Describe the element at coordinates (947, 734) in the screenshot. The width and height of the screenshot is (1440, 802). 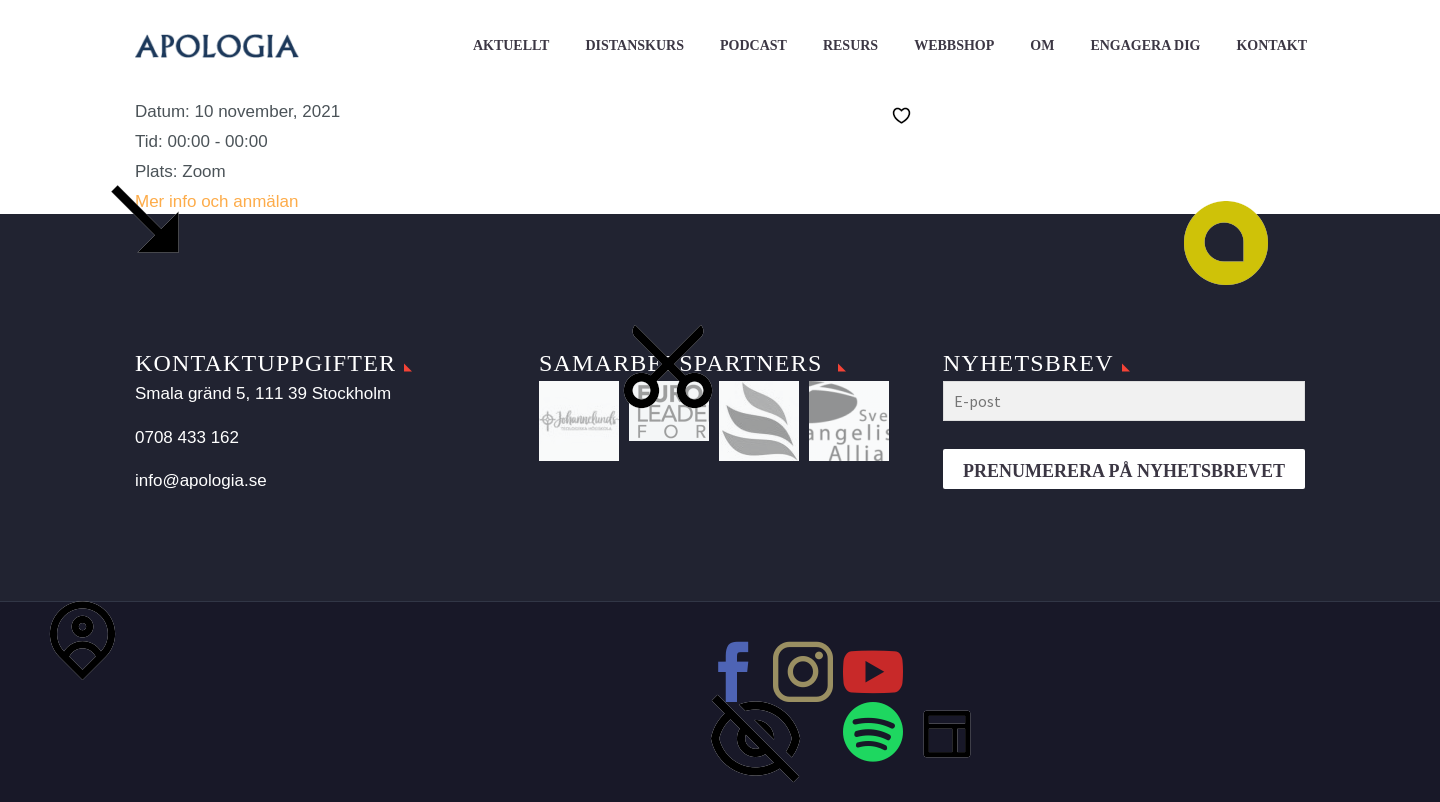
I see `change page layout options` at that location.